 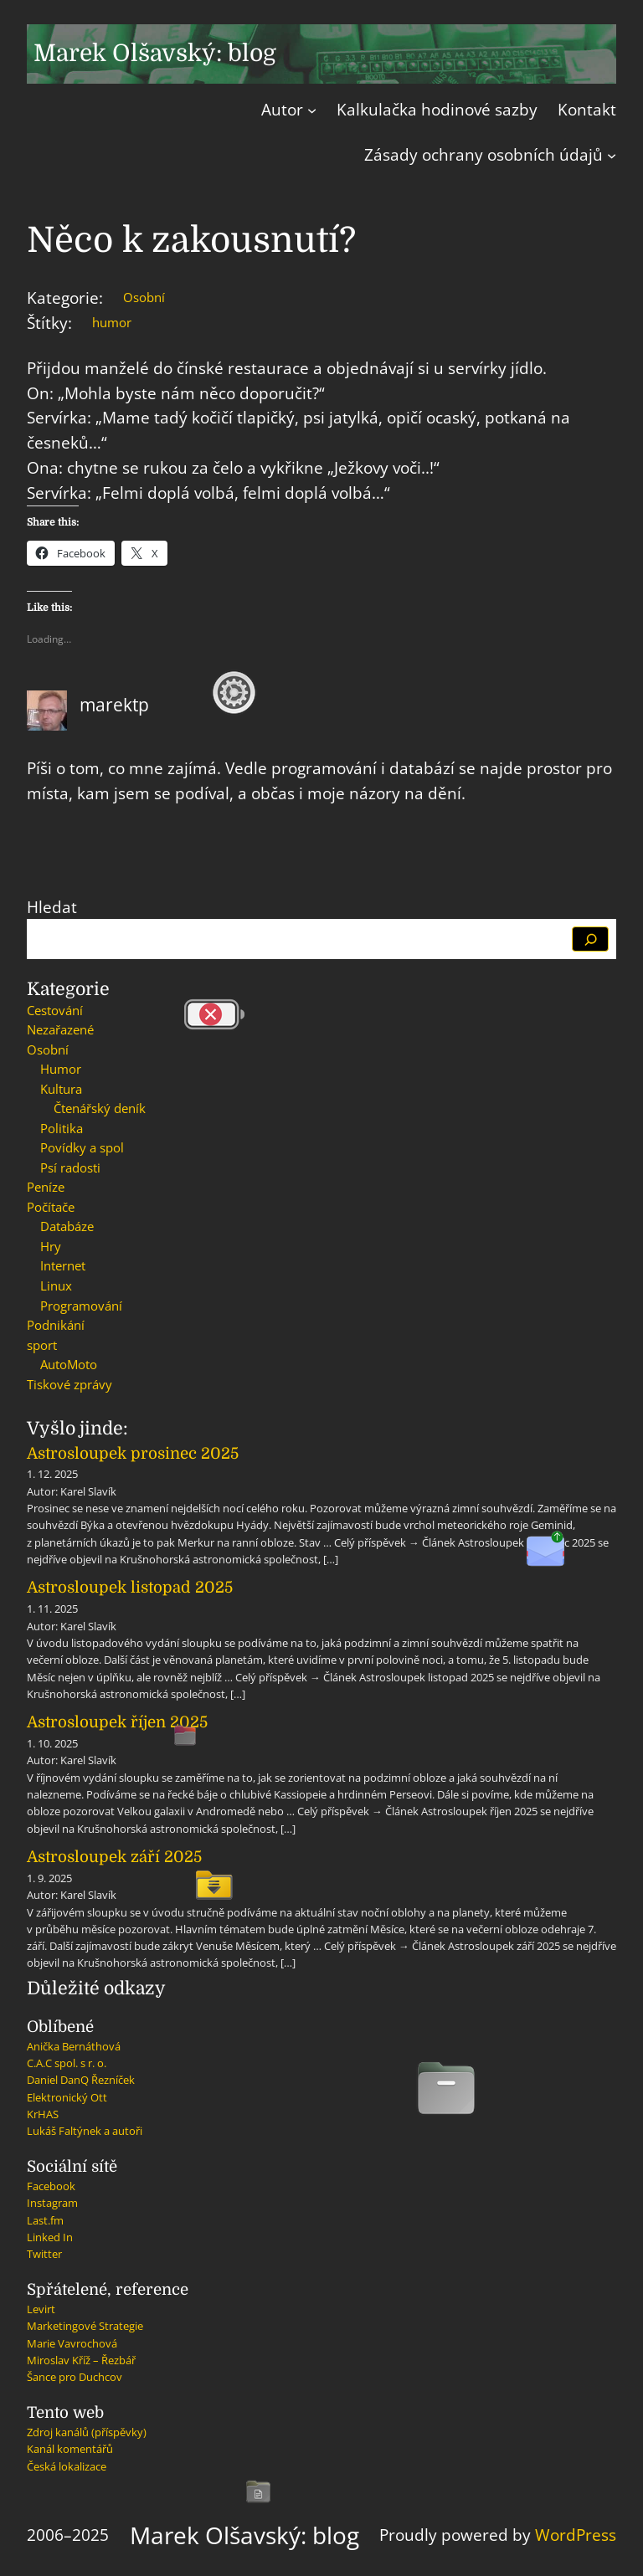 I want to click on message sent successfully, so click(x=545, y=1551).